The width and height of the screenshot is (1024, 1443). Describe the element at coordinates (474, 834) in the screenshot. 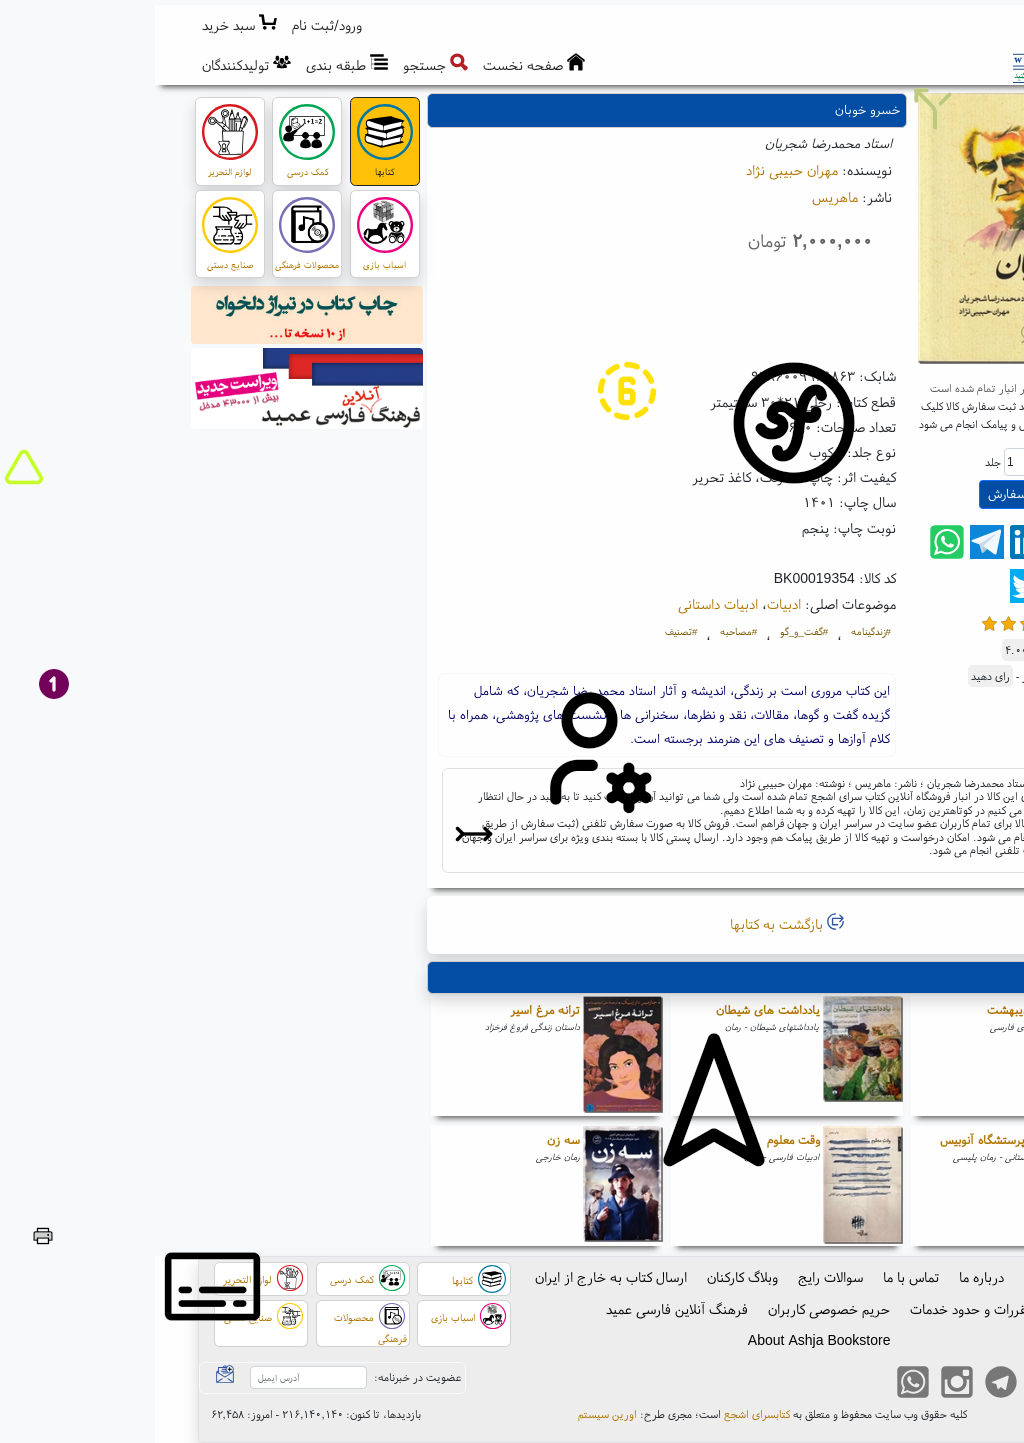

I see `continue to the next step` at that location.